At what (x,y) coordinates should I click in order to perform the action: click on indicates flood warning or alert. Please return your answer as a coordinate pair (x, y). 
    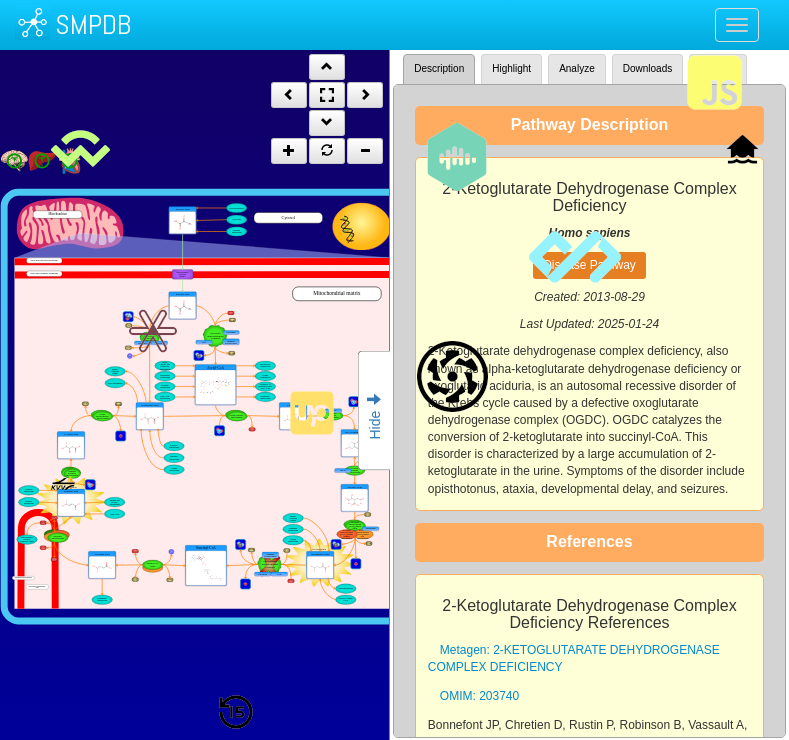
    Looking at the image, I should click on (742, 150).